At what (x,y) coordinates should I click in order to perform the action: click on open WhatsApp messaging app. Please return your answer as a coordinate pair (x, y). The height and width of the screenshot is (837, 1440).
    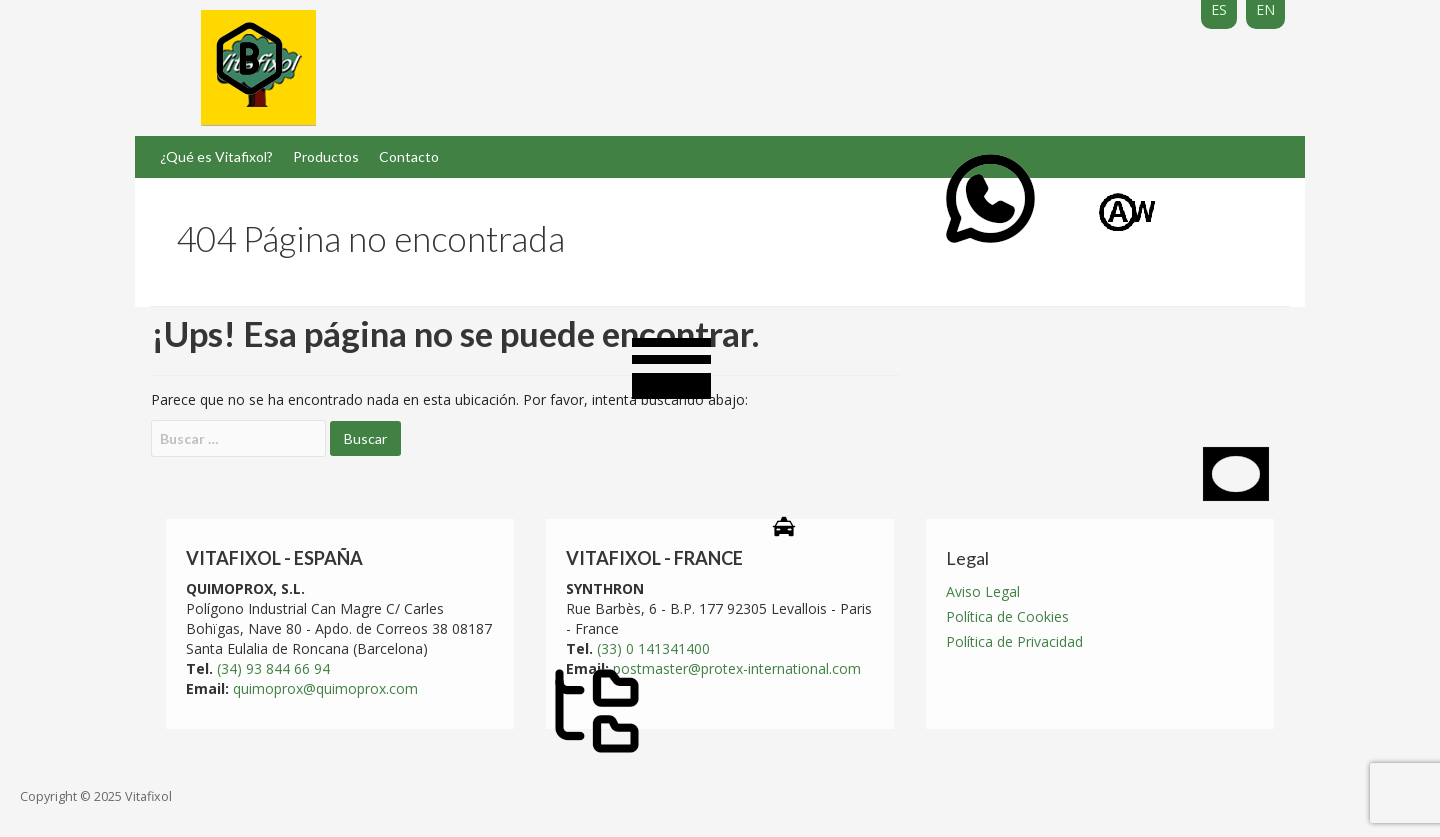
    Looking at the image, I should click on (990, 198).